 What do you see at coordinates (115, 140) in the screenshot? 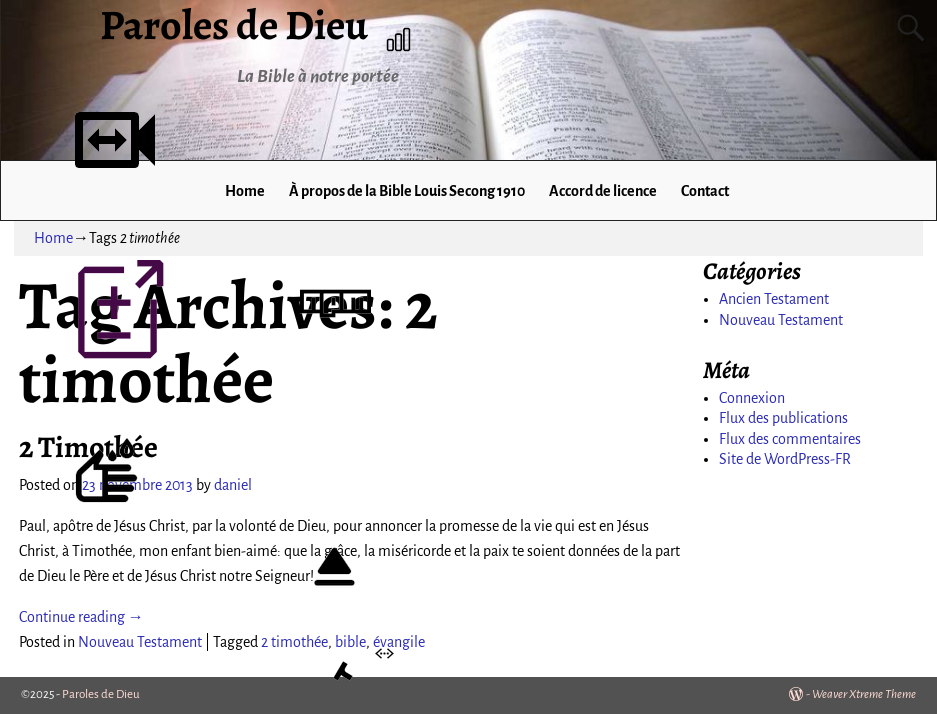
I see `switch between front and rear camera during video` at bounding box center [115, 140].